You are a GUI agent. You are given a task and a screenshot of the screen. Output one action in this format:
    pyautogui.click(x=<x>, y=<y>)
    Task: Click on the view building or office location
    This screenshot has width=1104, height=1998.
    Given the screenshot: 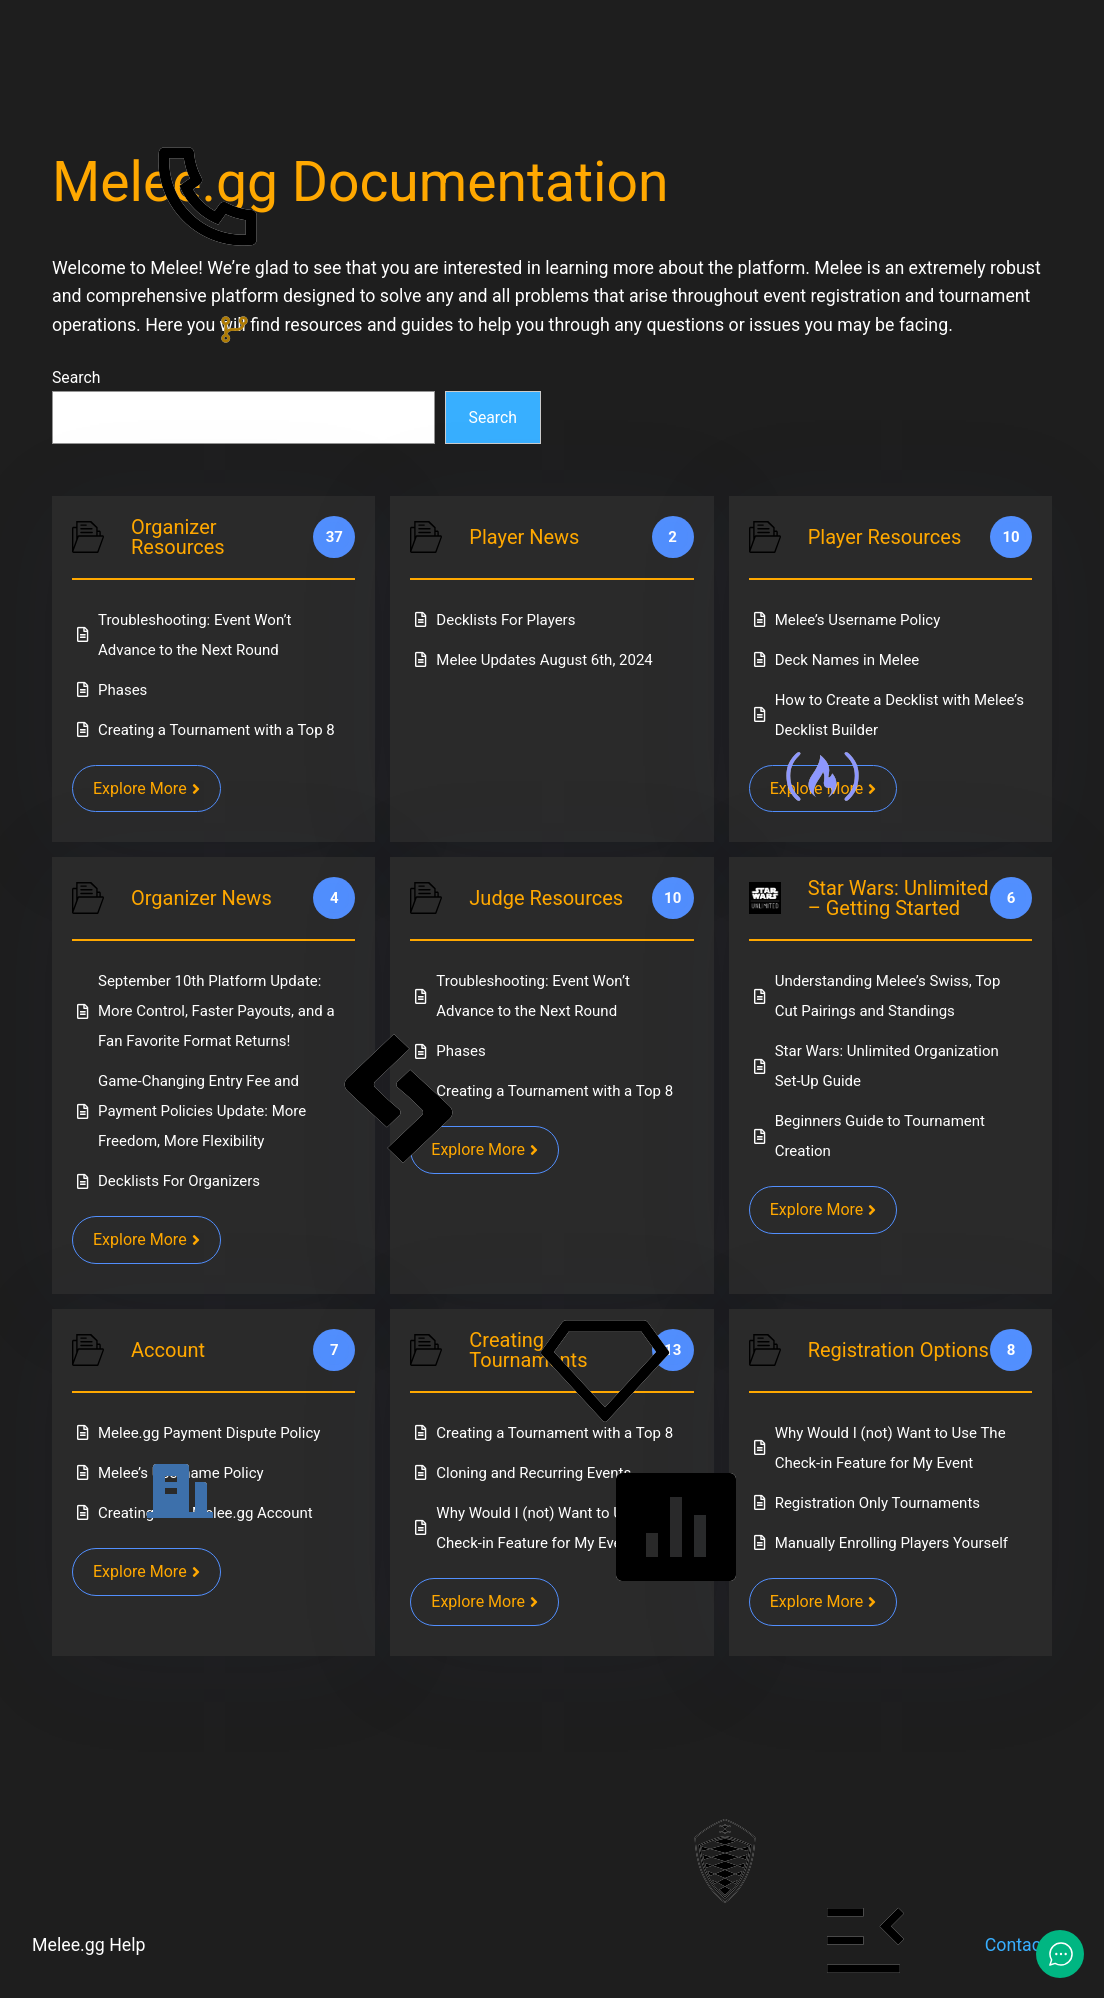 What is the action you would take?
    pyautogui.click(x=180, y=1491)
    